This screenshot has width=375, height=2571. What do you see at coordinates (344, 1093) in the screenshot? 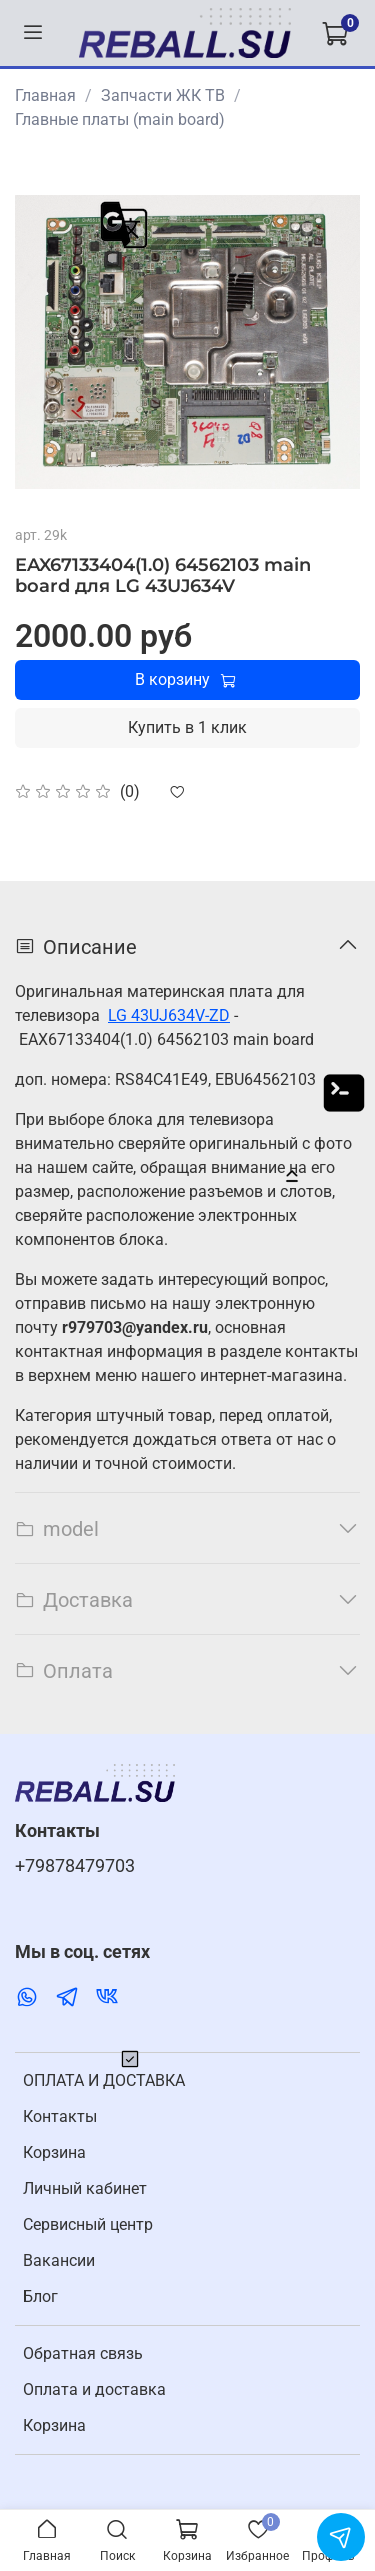
I see `open command line or terminal` at bounding box center [344, 1093].